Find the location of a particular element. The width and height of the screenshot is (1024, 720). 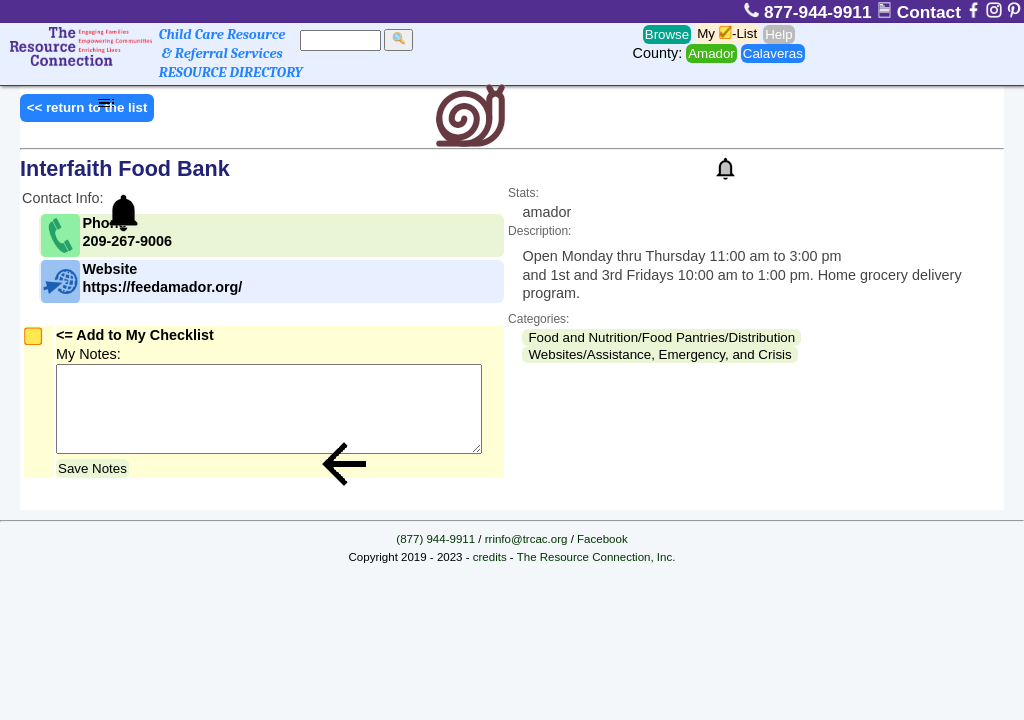

indicates slow loading or processing speed is located at coordinates (470, 115).